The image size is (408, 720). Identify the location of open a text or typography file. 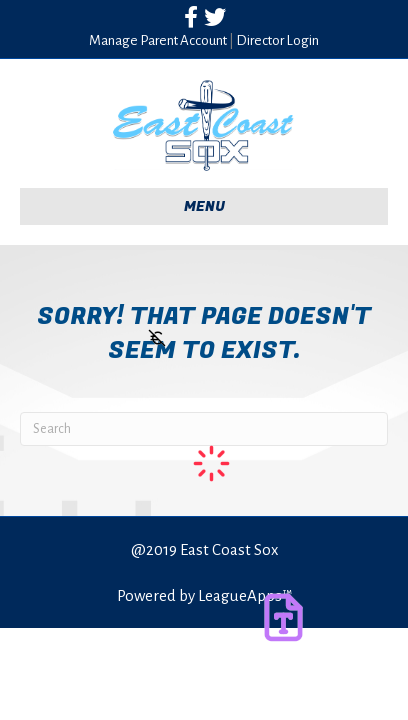
(283, 617).